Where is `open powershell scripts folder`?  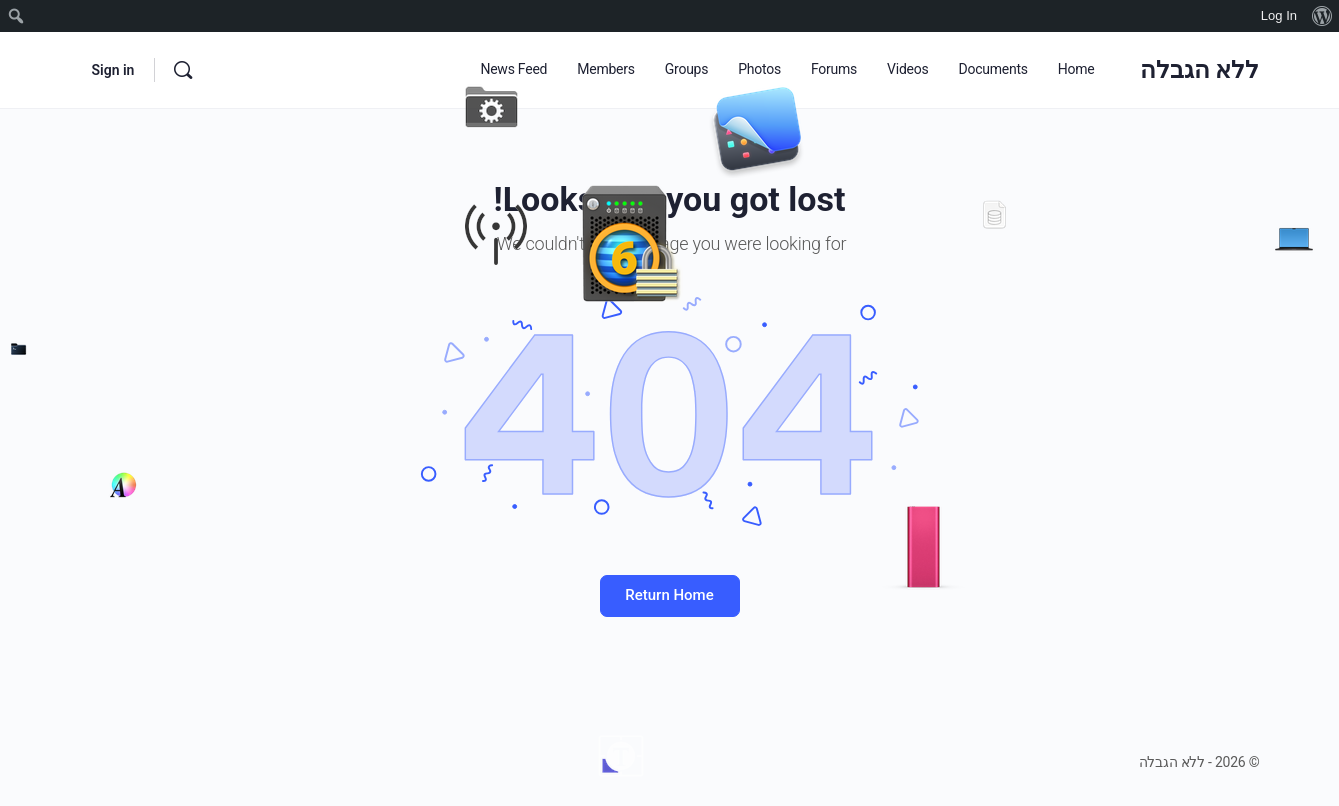 open powershell scripts folder is located at coordinates (18, 349).